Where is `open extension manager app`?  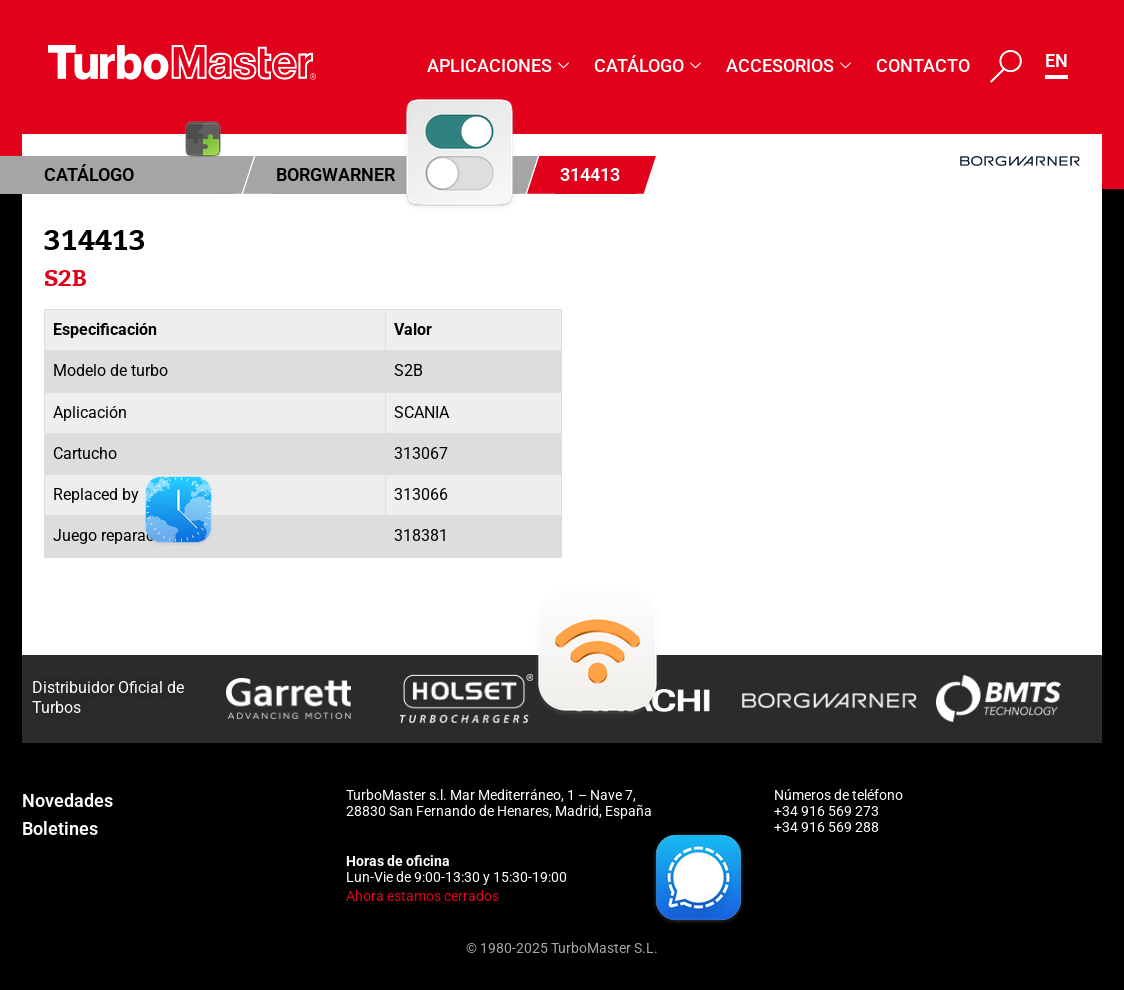
open extension manager app is located at coordinates (203, 139).